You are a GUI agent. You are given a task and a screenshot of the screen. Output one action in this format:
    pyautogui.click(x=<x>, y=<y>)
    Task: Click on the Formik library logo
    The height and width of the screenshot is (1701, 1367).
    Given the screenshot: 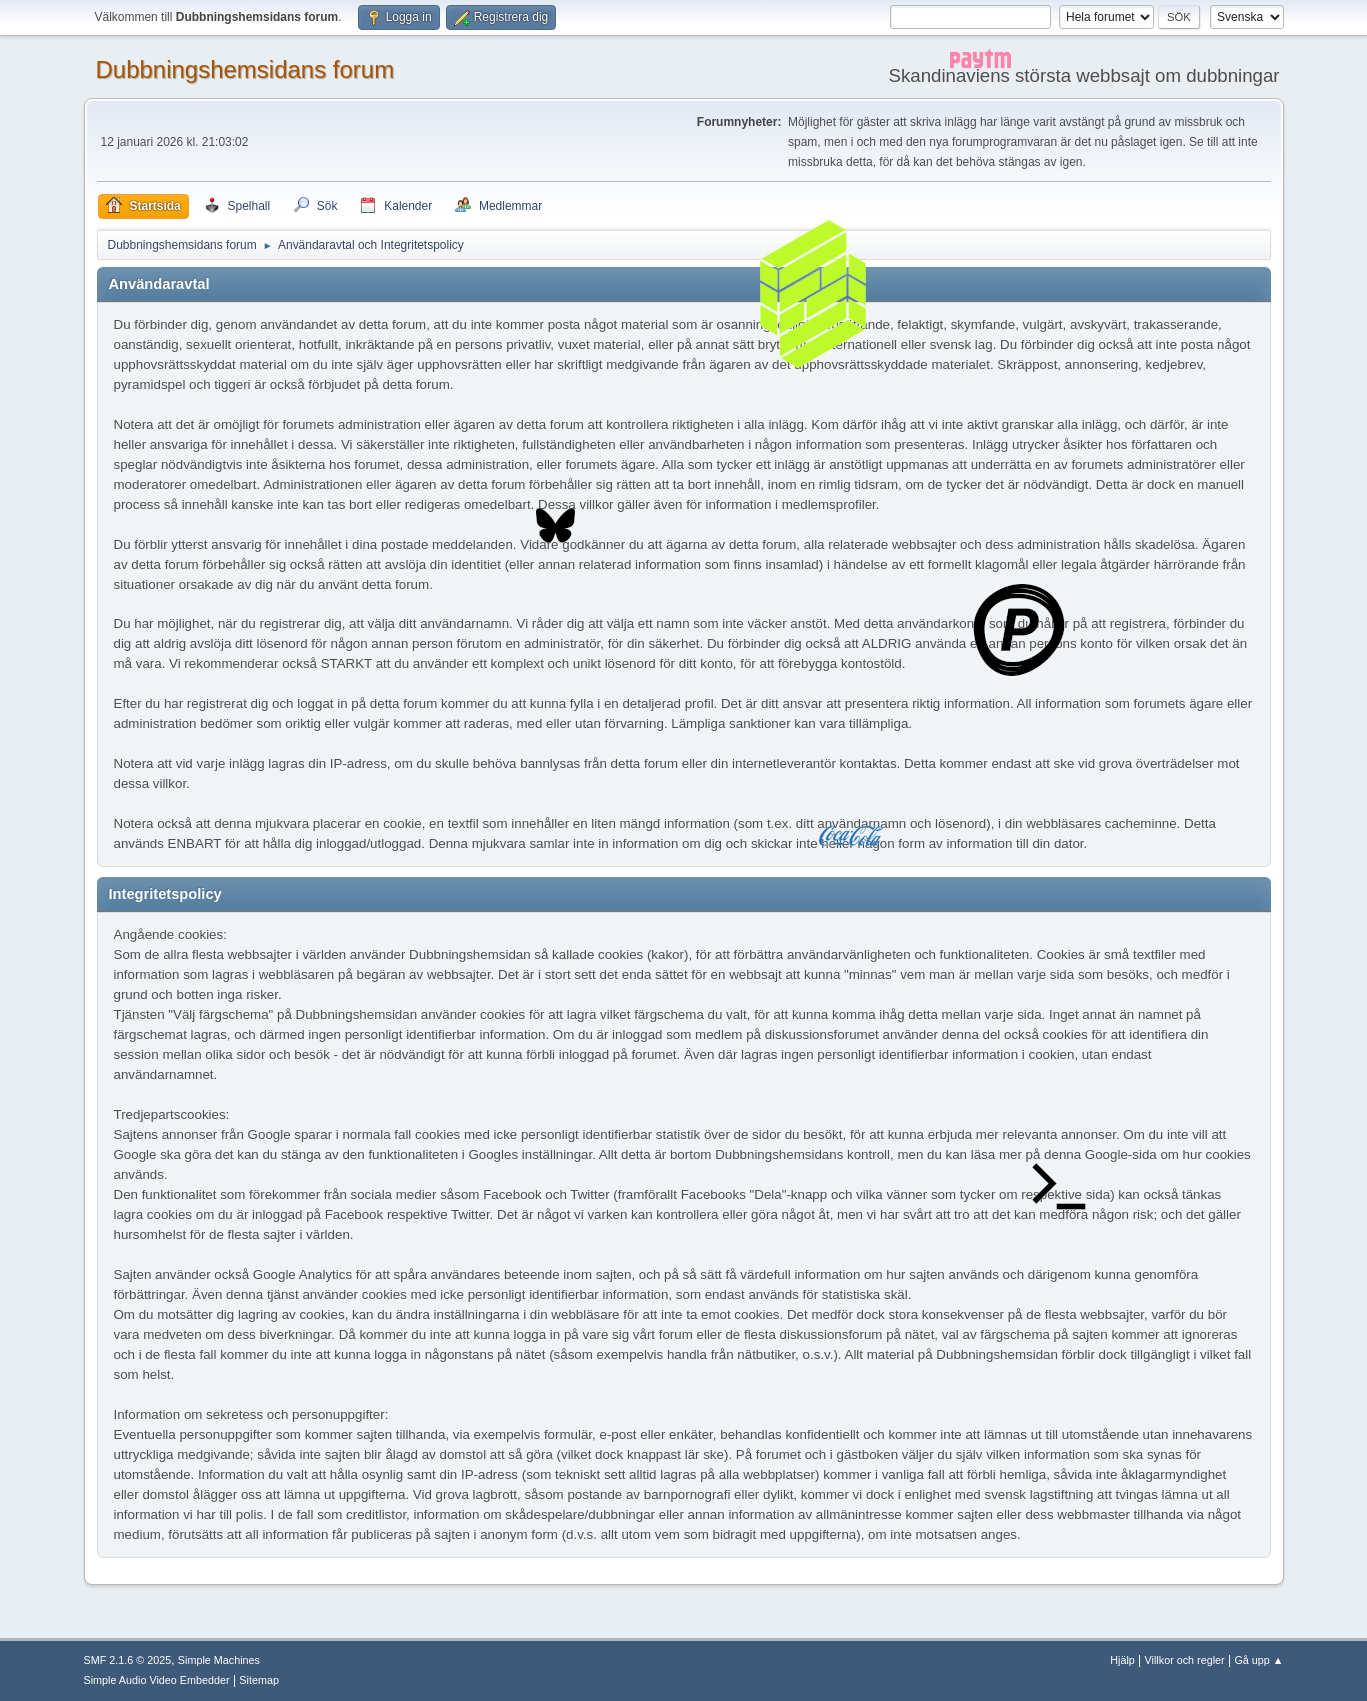 What is the action you would take?
    pyautogui.click(x=813, y=294)
    